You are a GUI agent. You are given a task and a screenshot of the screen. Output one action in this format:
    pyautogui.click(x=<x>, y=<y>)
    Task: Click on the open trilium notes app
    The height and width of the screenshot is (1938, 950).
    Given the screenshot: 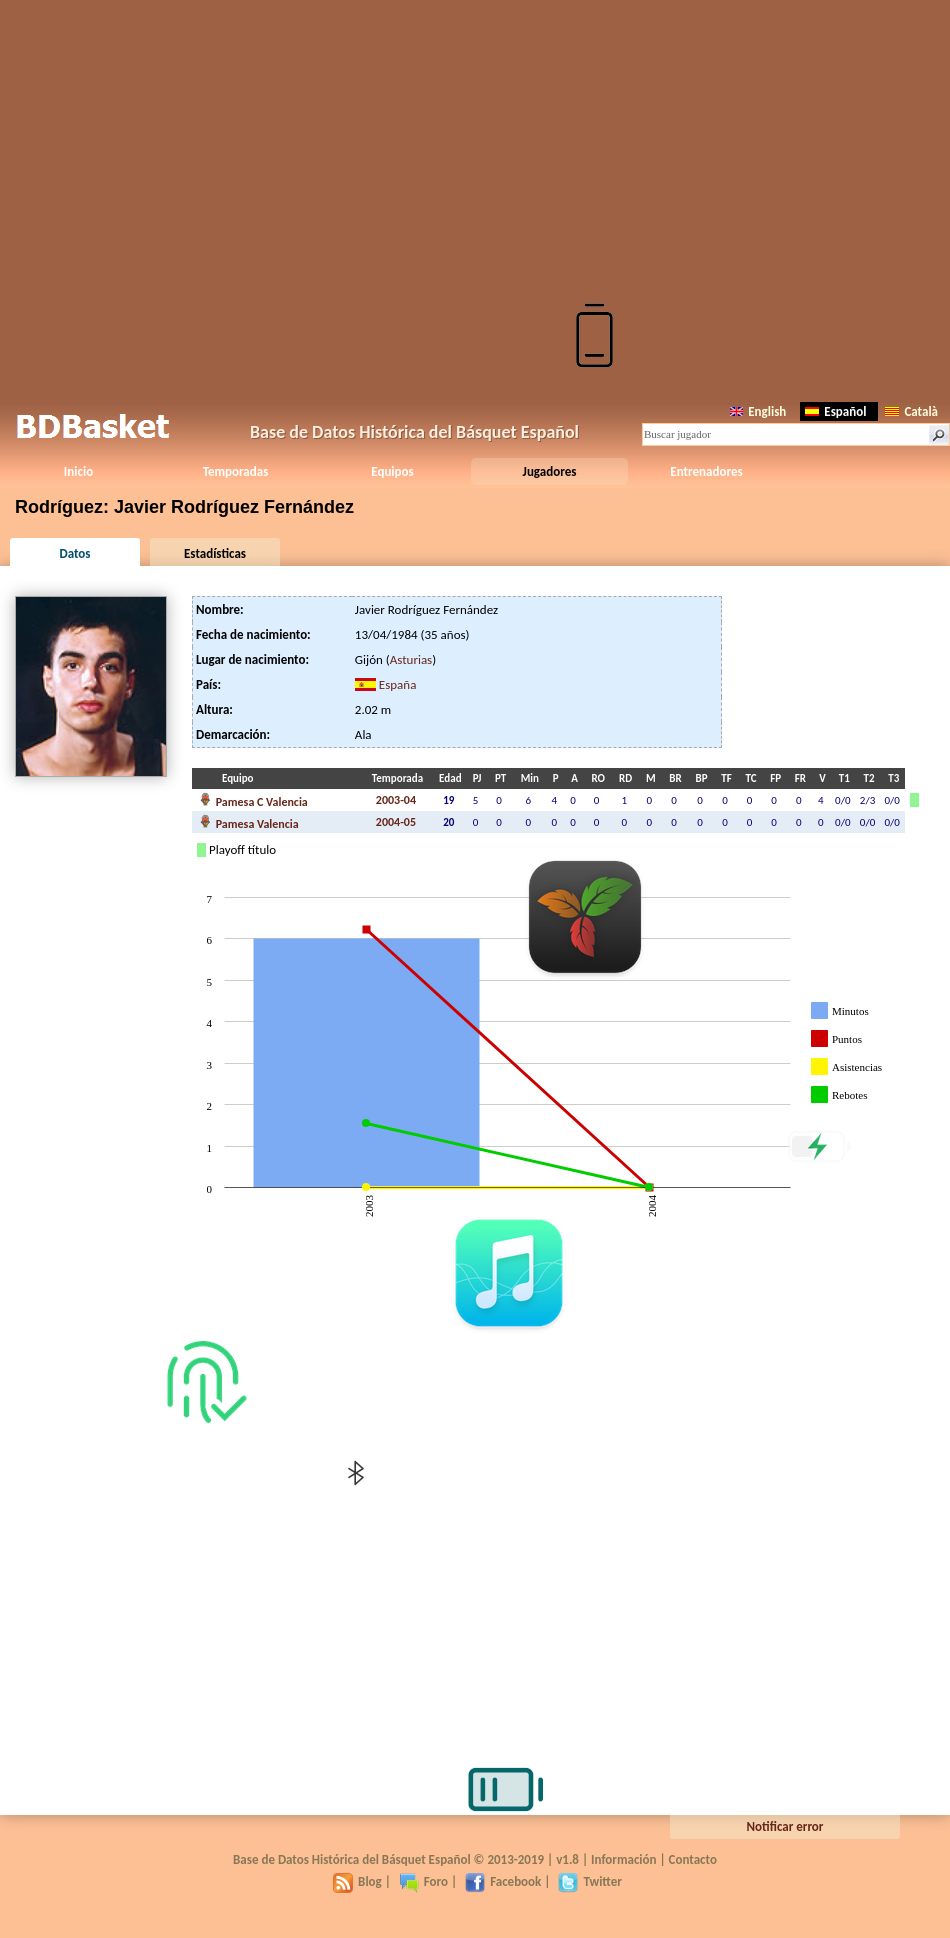 What is the action you would take?
    pyautogui.click(x=585, y=917)
    